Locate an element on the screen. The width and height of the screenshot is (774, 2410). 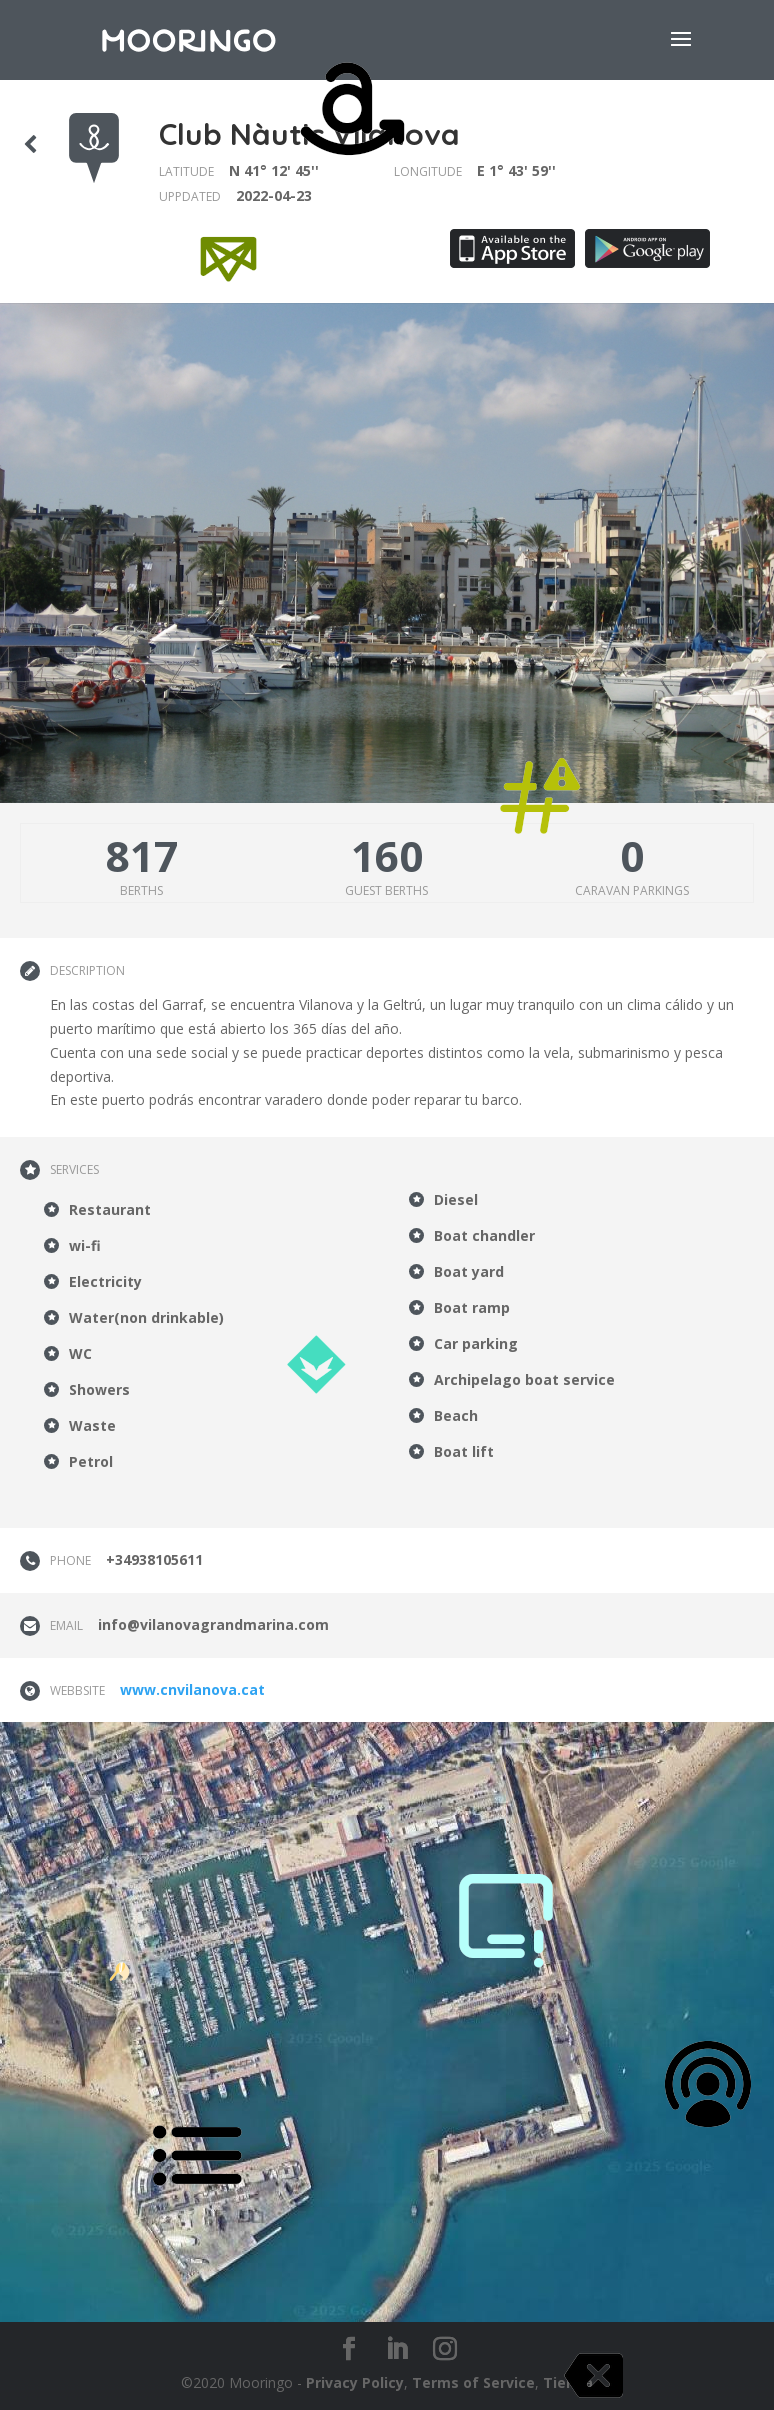
view items in a list format is located at coordinates (196, 2155).